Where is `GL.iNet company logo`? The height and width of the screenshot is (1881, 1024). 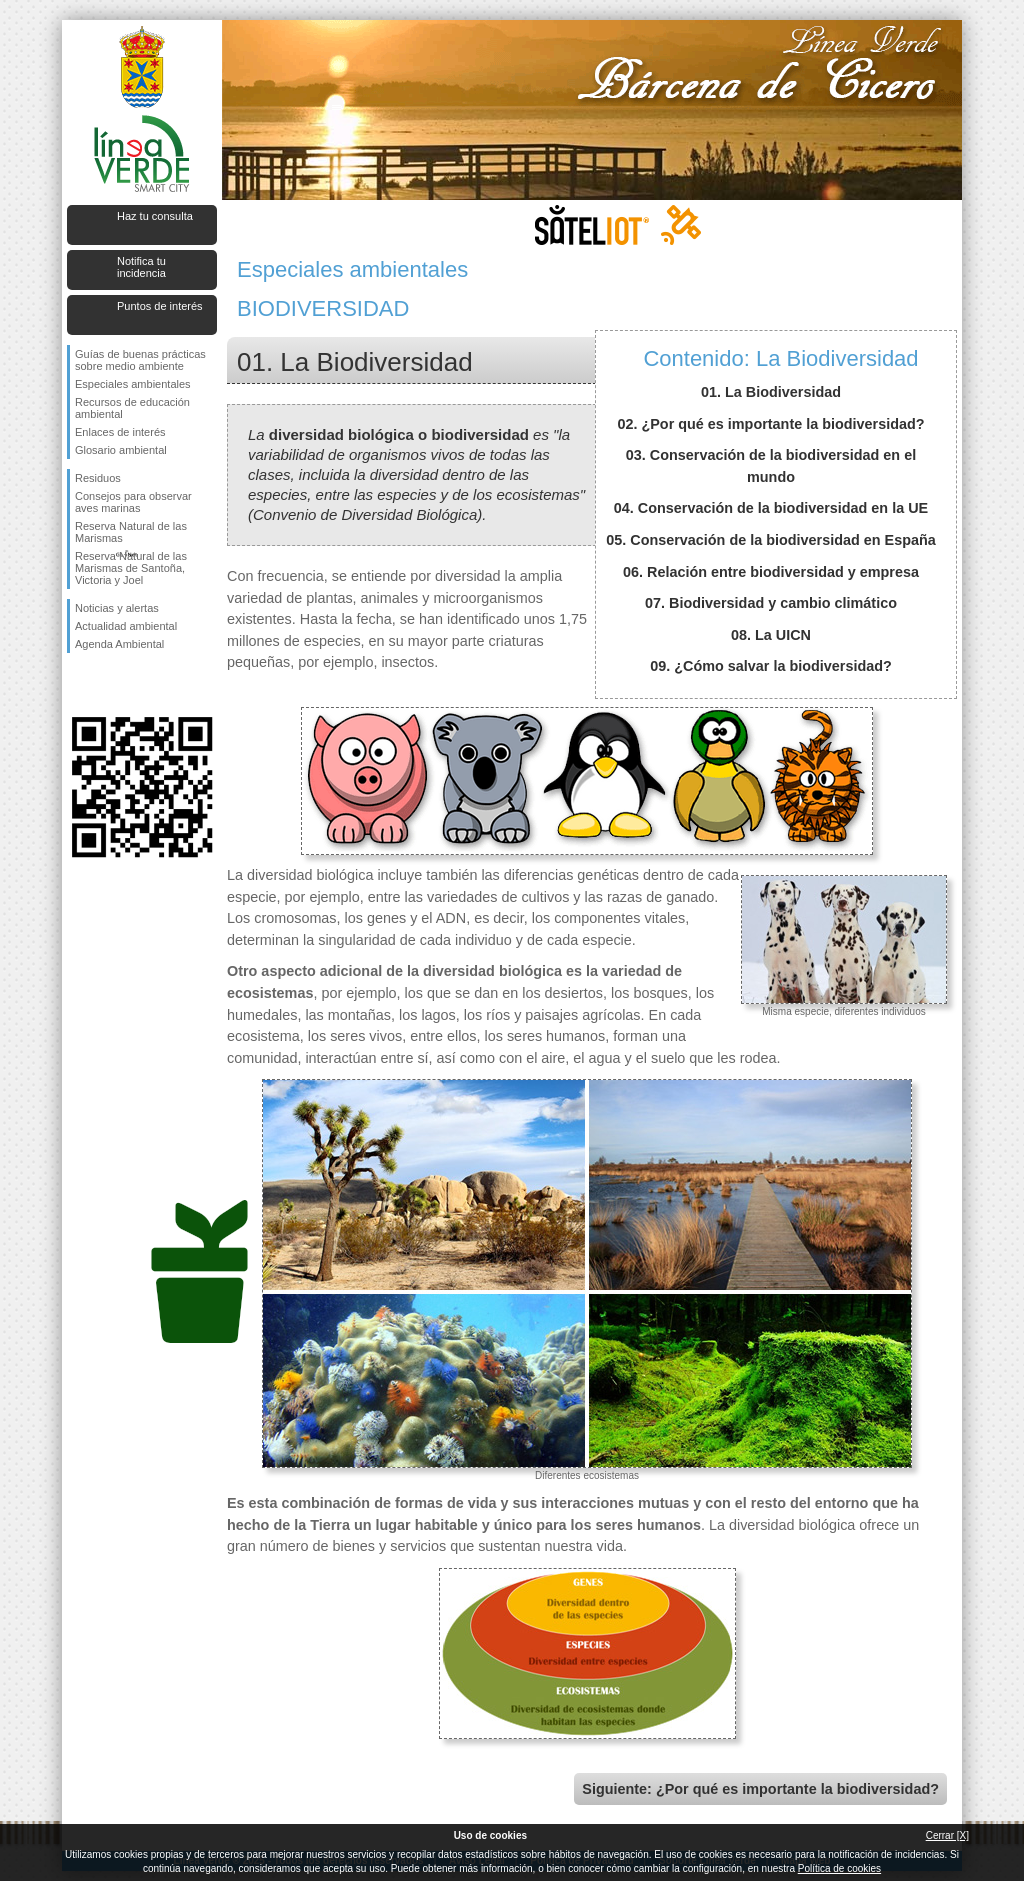
GL.iNet company logo is located at coordinates (126, 553).